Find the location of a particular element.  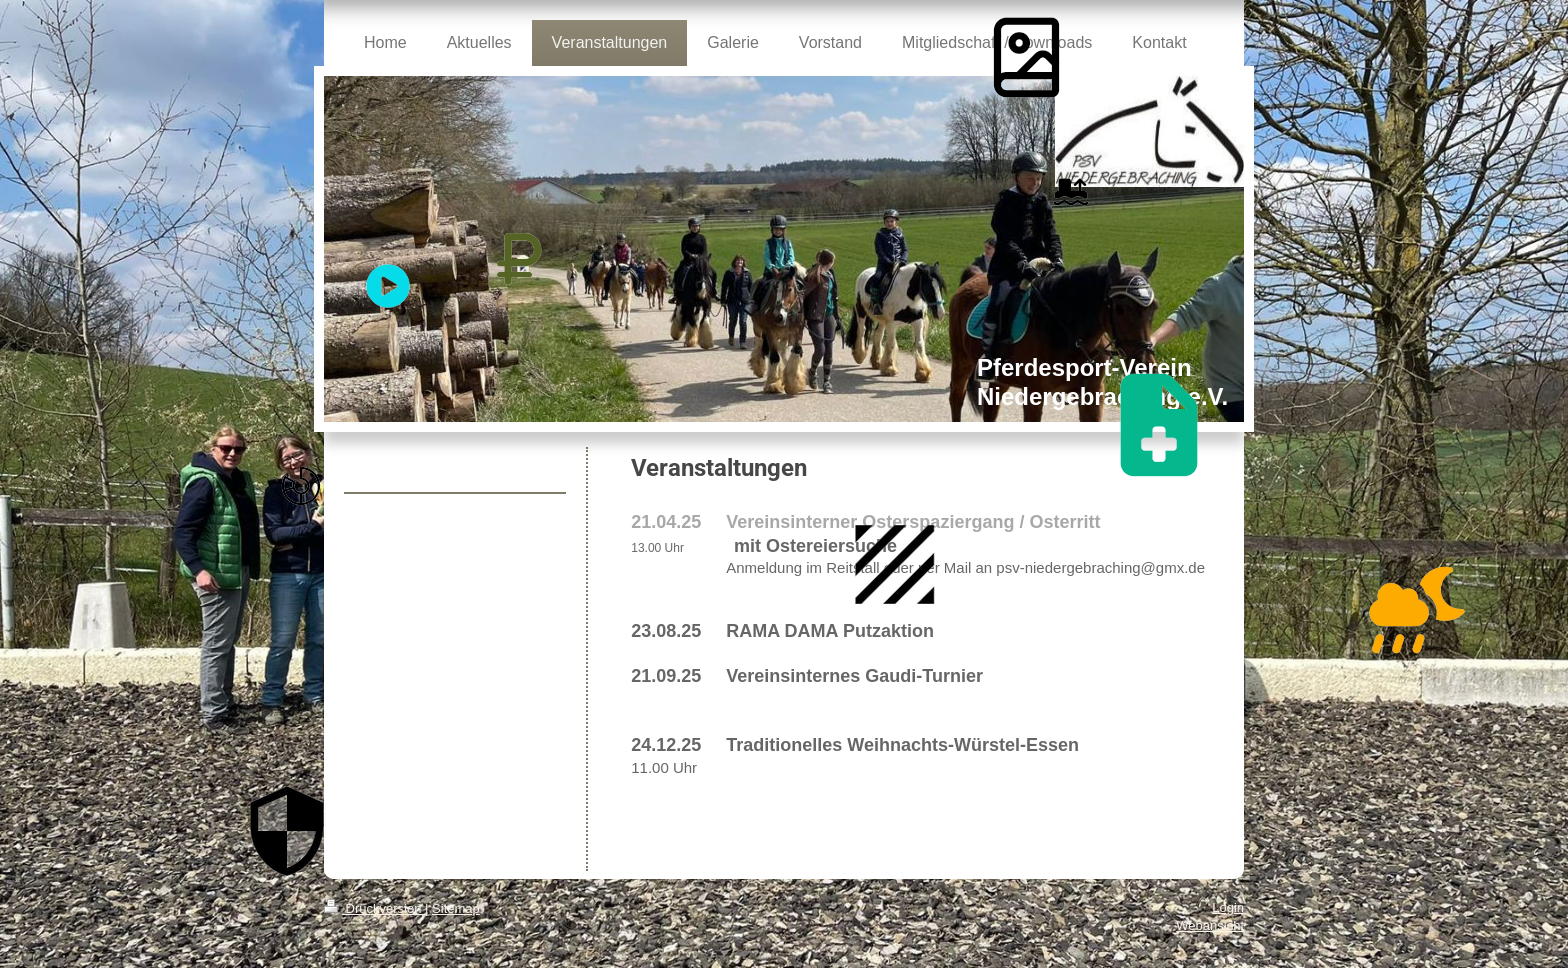

indicates nighttime rain in weather forecast is located at coordinates (1418, 610).